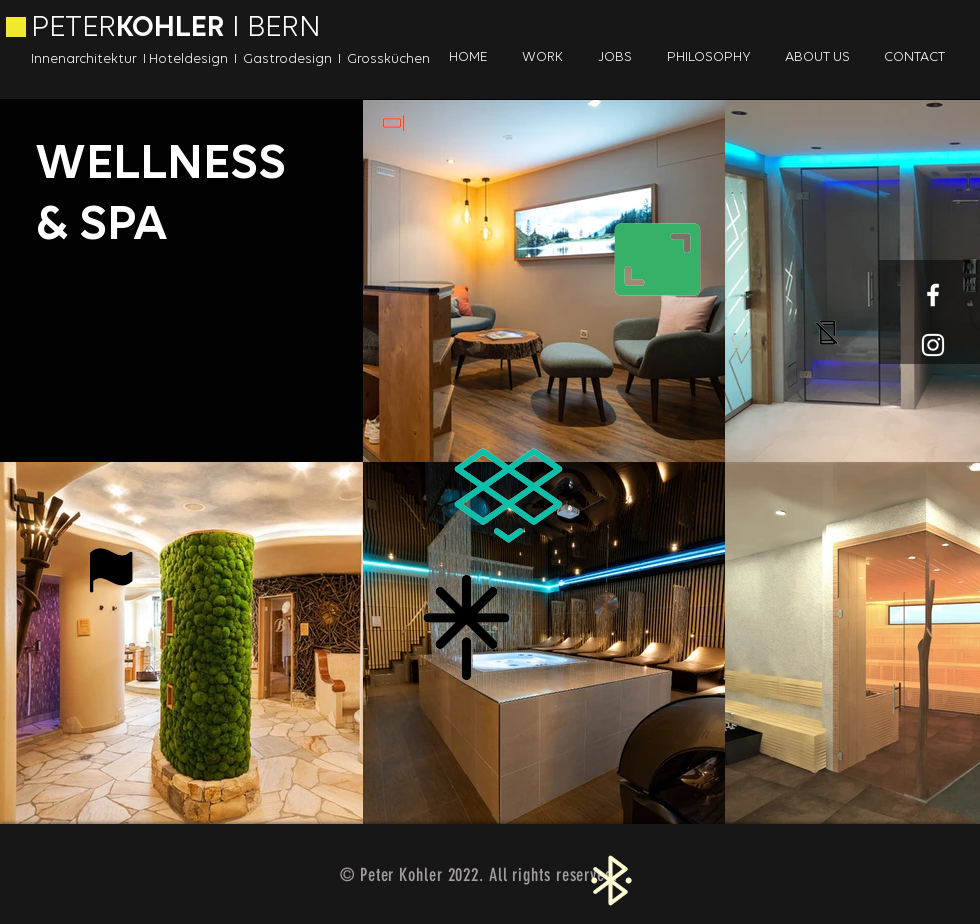 The width and height of the screenshot is (980, 924). Describe the element at coordinates (827, 332) in the screenshot. I see `no cell phone signal or service` at that location.